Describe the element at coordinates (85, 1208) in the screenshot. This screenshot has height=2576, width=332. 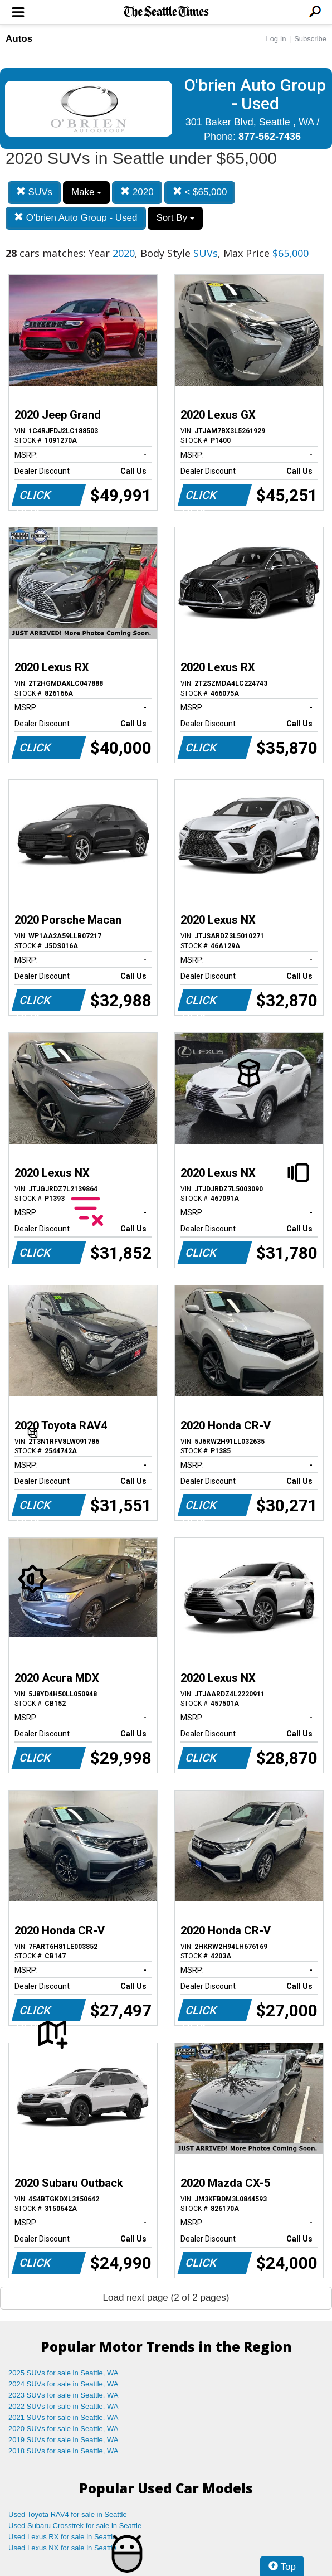
I see `clear all active filters` at that location.